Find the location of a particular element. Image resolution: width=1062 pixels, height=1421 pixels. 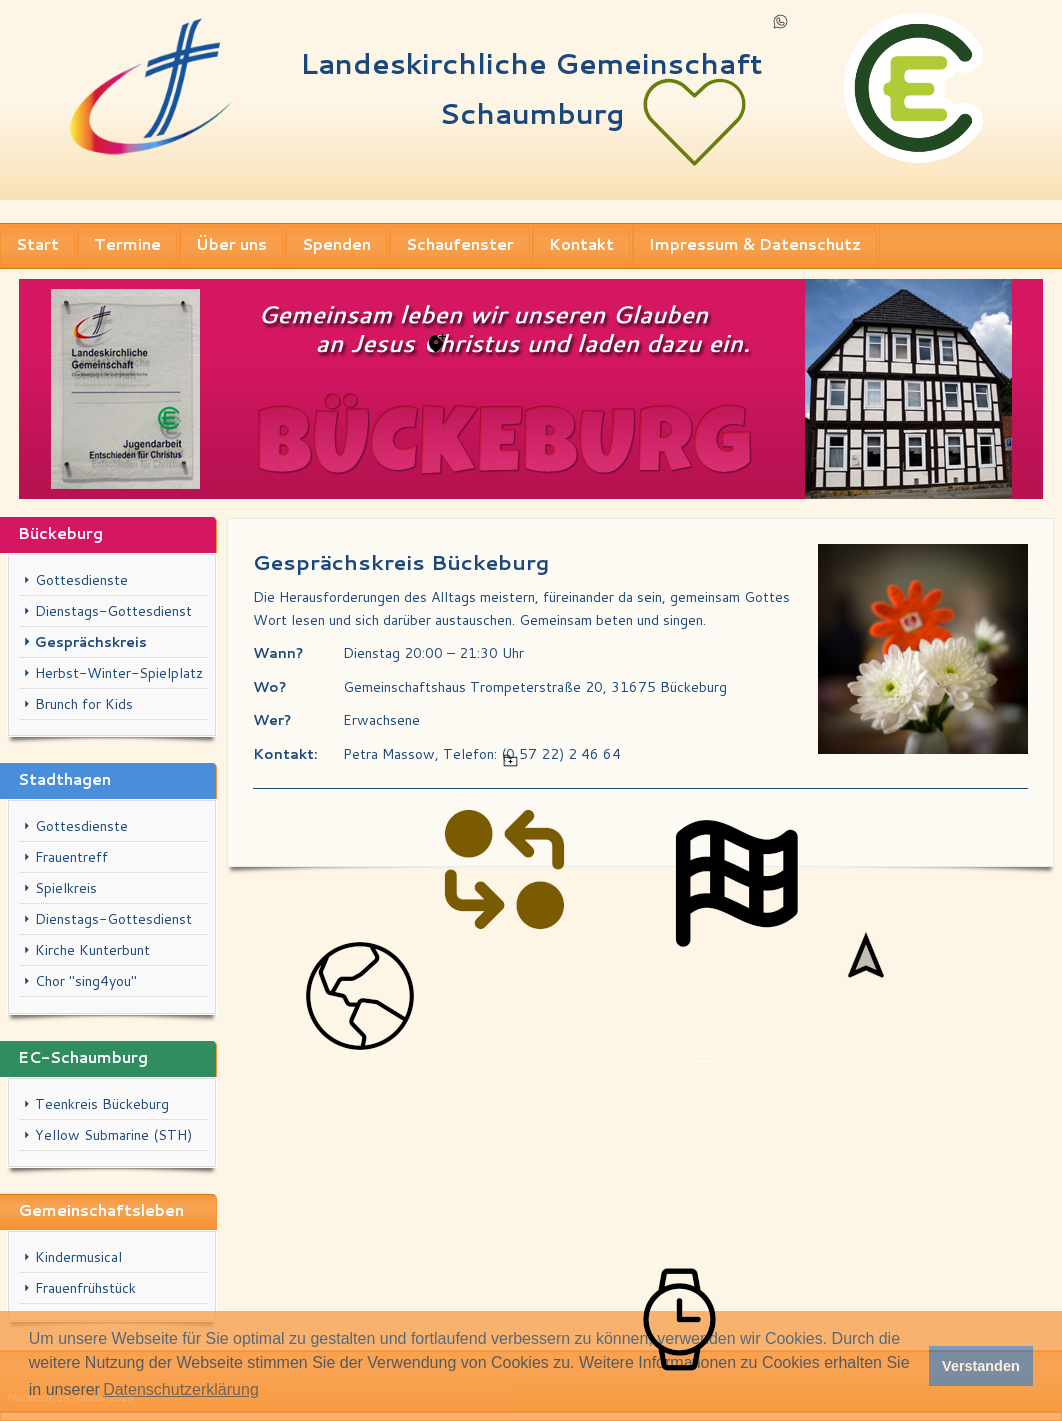

add a new location pin to the map is located at coordinates (436, 343).